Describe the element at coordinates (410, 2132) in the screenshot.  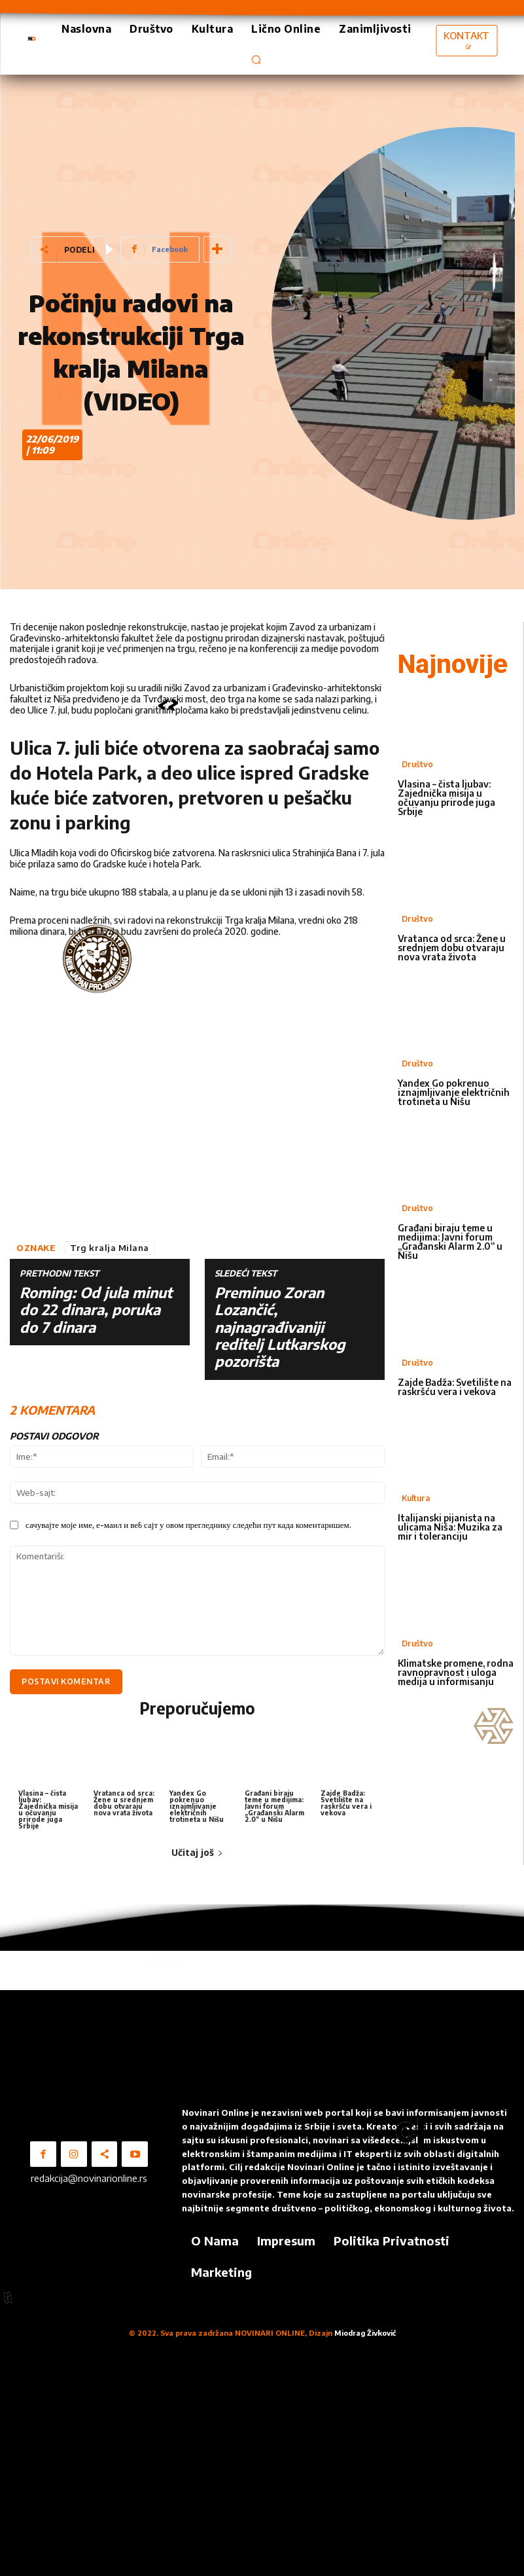
I see `castorama home improvement store logo` at that location.